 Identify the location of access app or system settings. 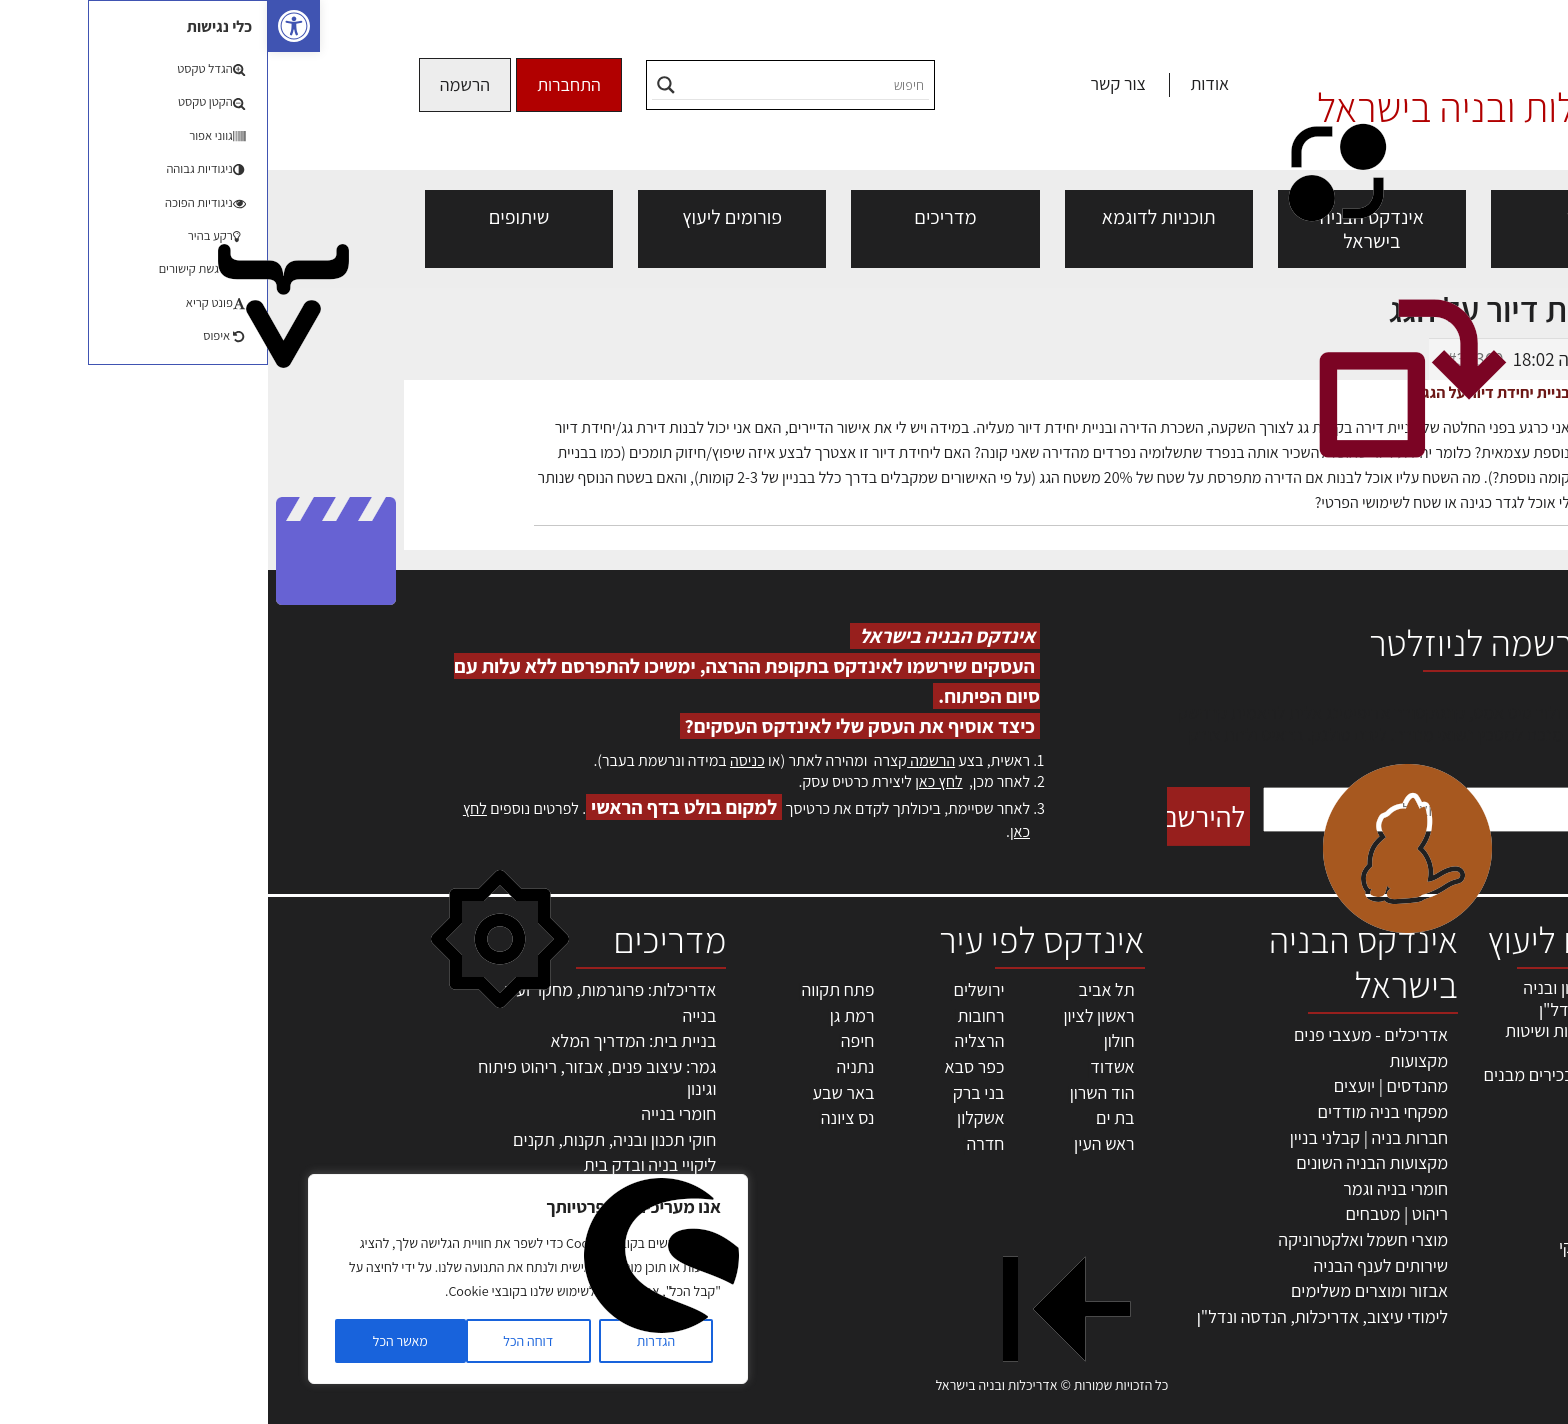
(500, 939).